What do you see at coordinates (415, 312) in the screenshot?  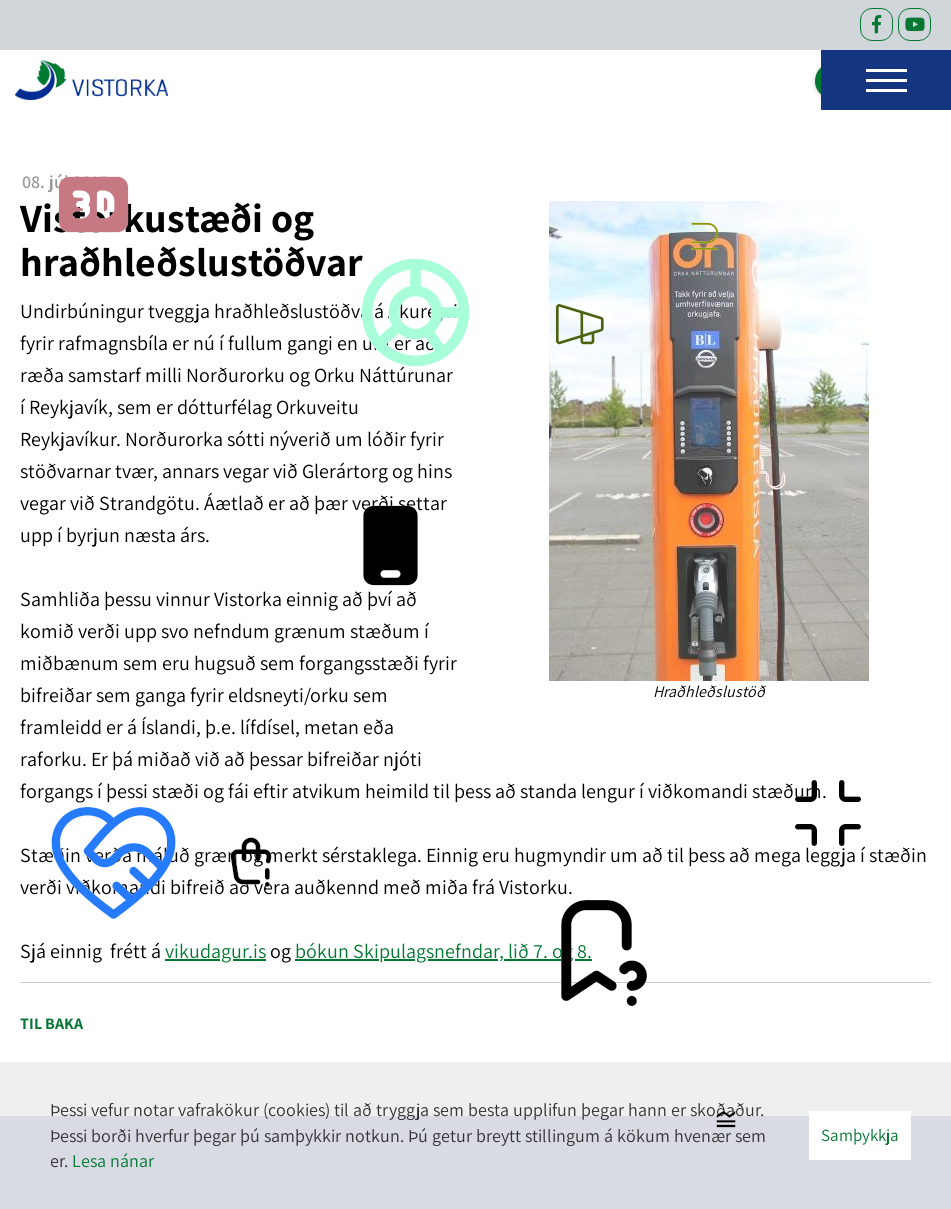 I see `view data breakdown in a donut chart` at bounding box center [415, 312].